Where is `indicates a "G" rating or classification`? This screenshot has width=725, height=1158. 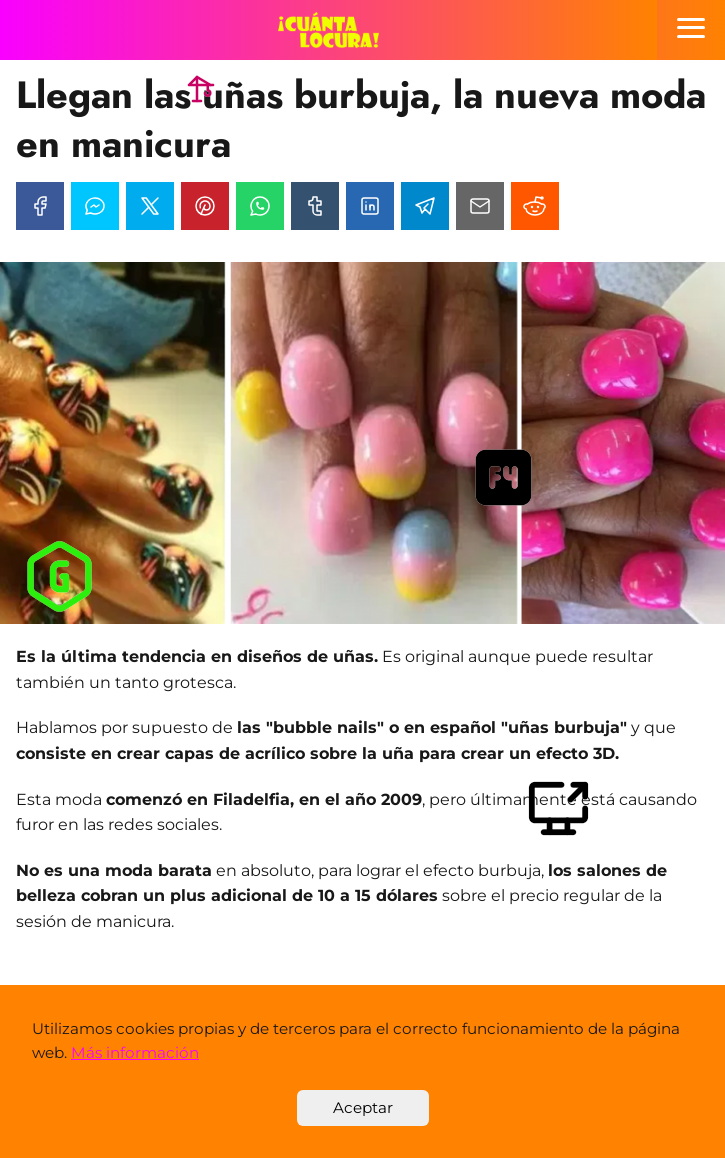
indicates a "G" rating or classification is located at coordinates (59, 576).